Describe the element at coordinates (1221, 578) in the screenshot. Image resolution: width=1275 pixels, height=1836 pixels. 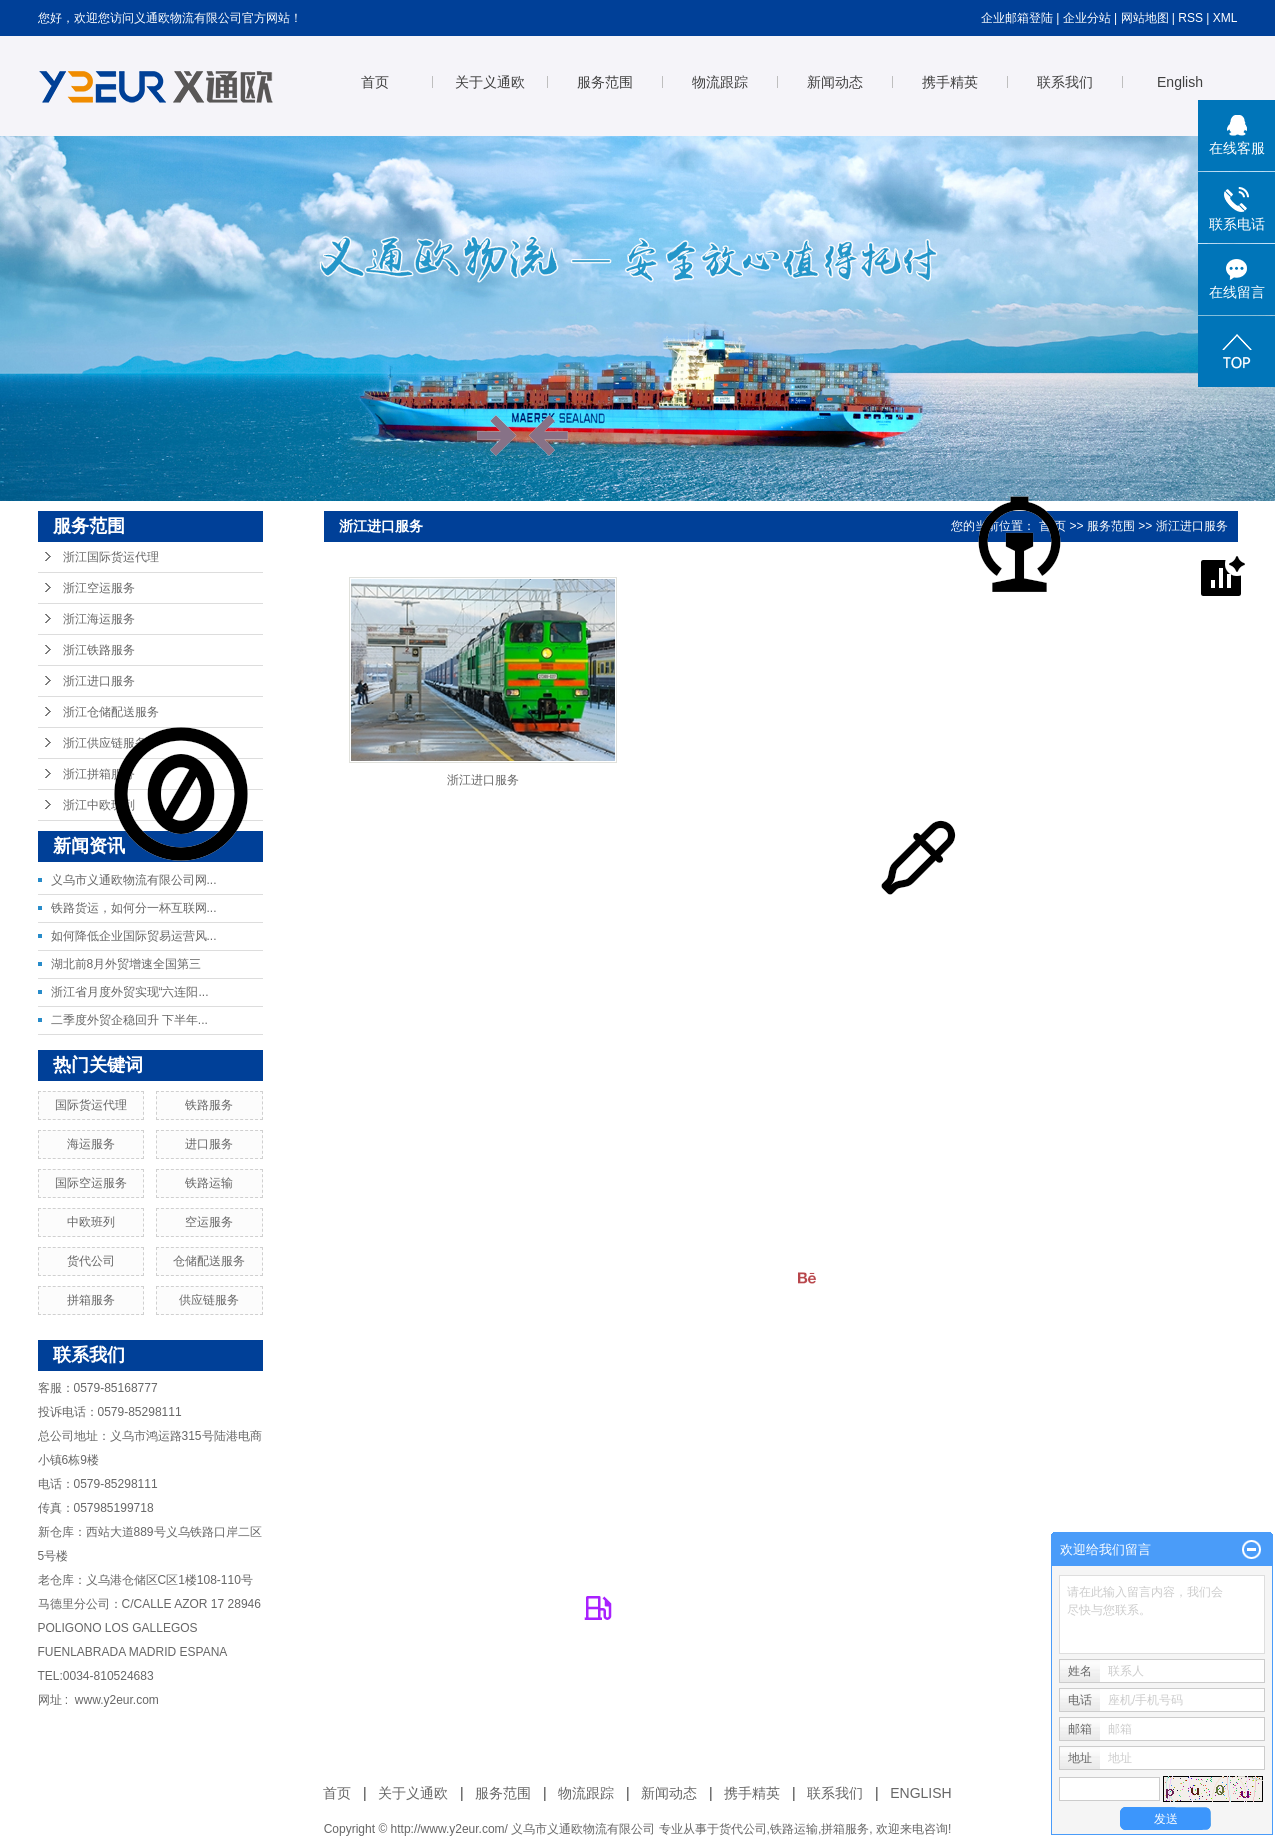
I see `view AI-powered analytics dashboard` at that location.